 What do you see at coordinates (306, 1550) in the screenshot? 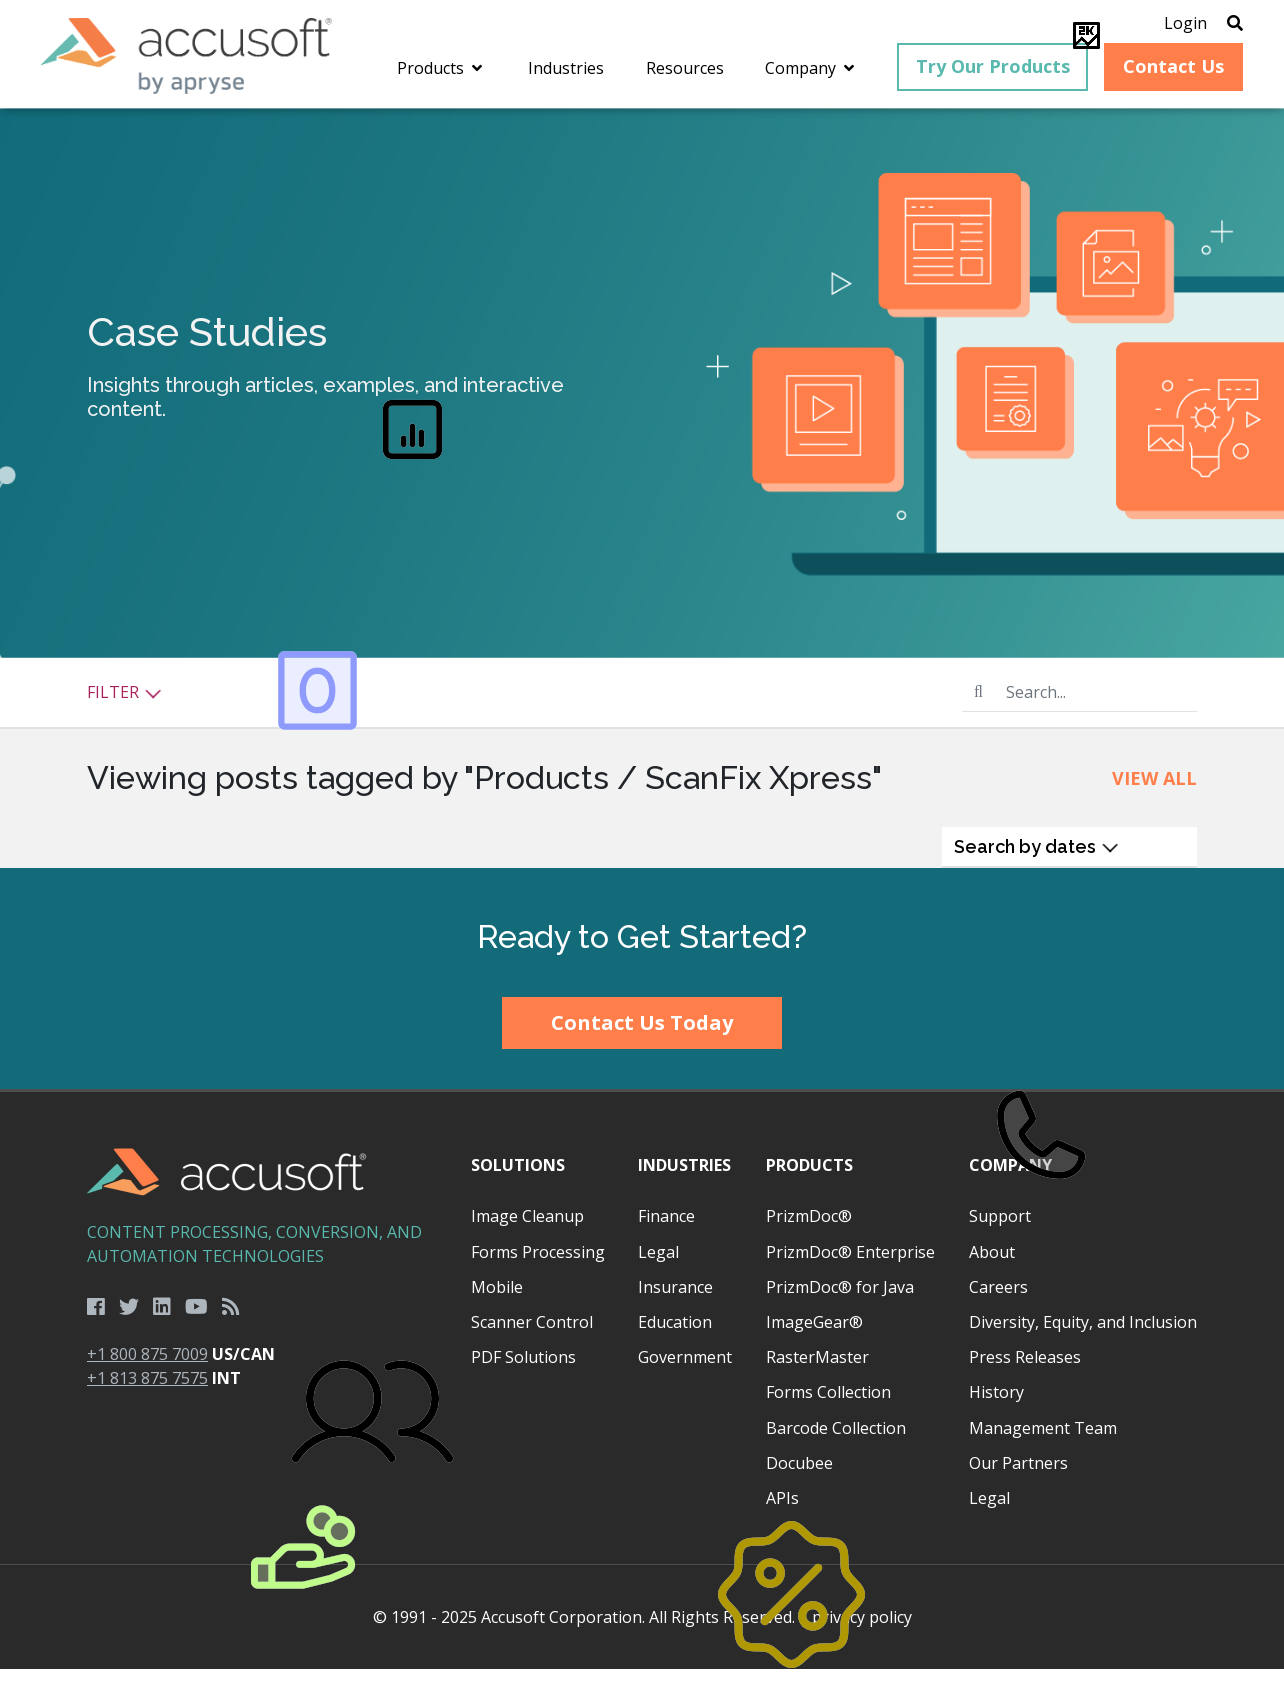
I see `make a payment or donation` at bounding box center [306, 1550].